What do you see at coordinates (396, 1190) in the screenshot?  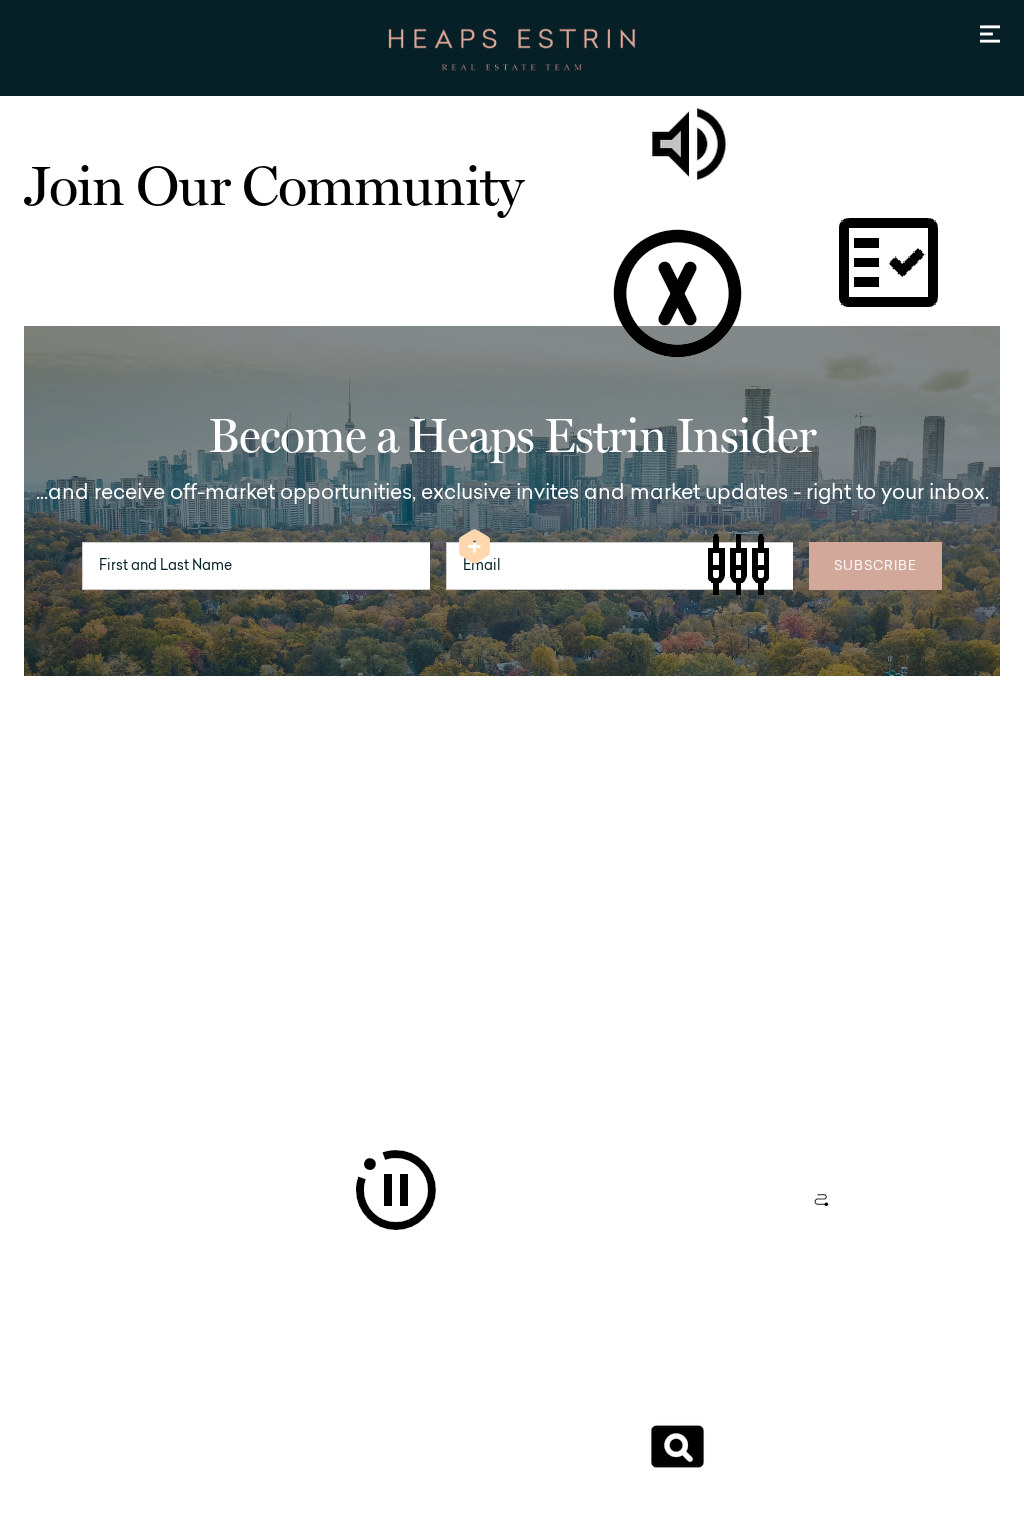 I see `motion photo playback is paused` at bounding box center [396, 1190].